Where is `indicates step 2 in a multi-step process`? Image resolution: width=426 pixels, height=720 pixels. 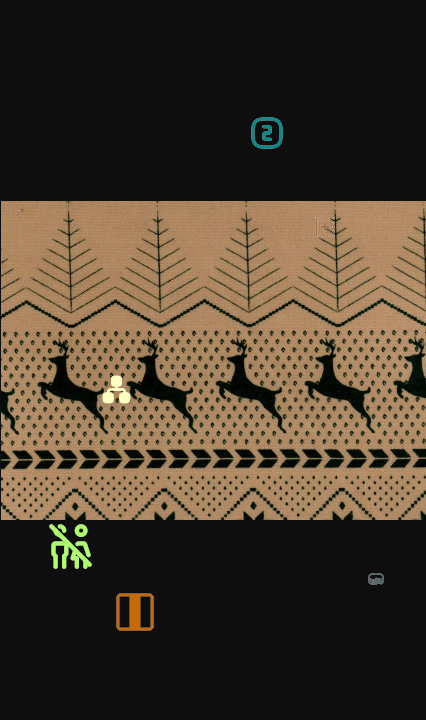 indicates step 2 in a multi-step process is located at coordinates (267, 133).